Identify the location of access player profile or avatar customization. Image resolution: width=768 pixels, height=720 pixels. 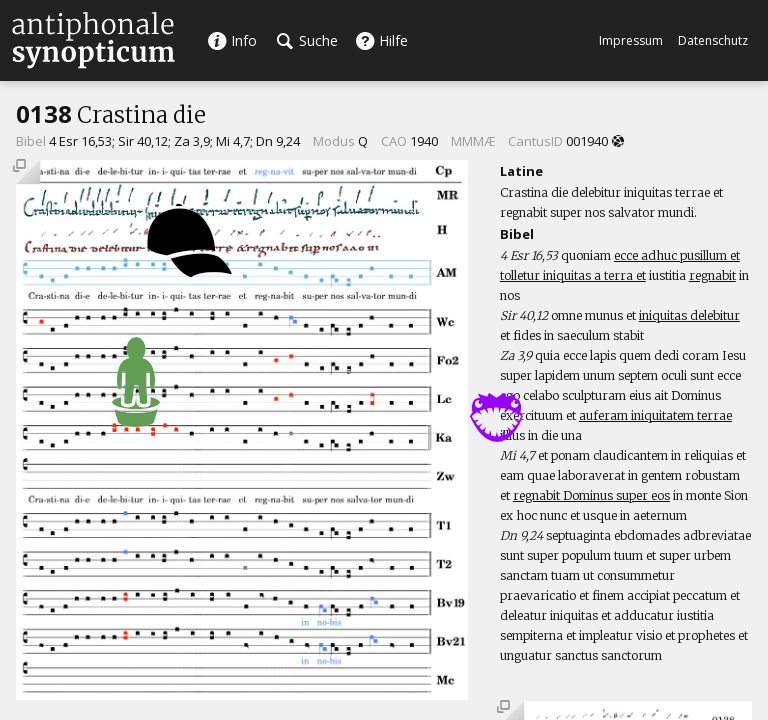
(189, 240).